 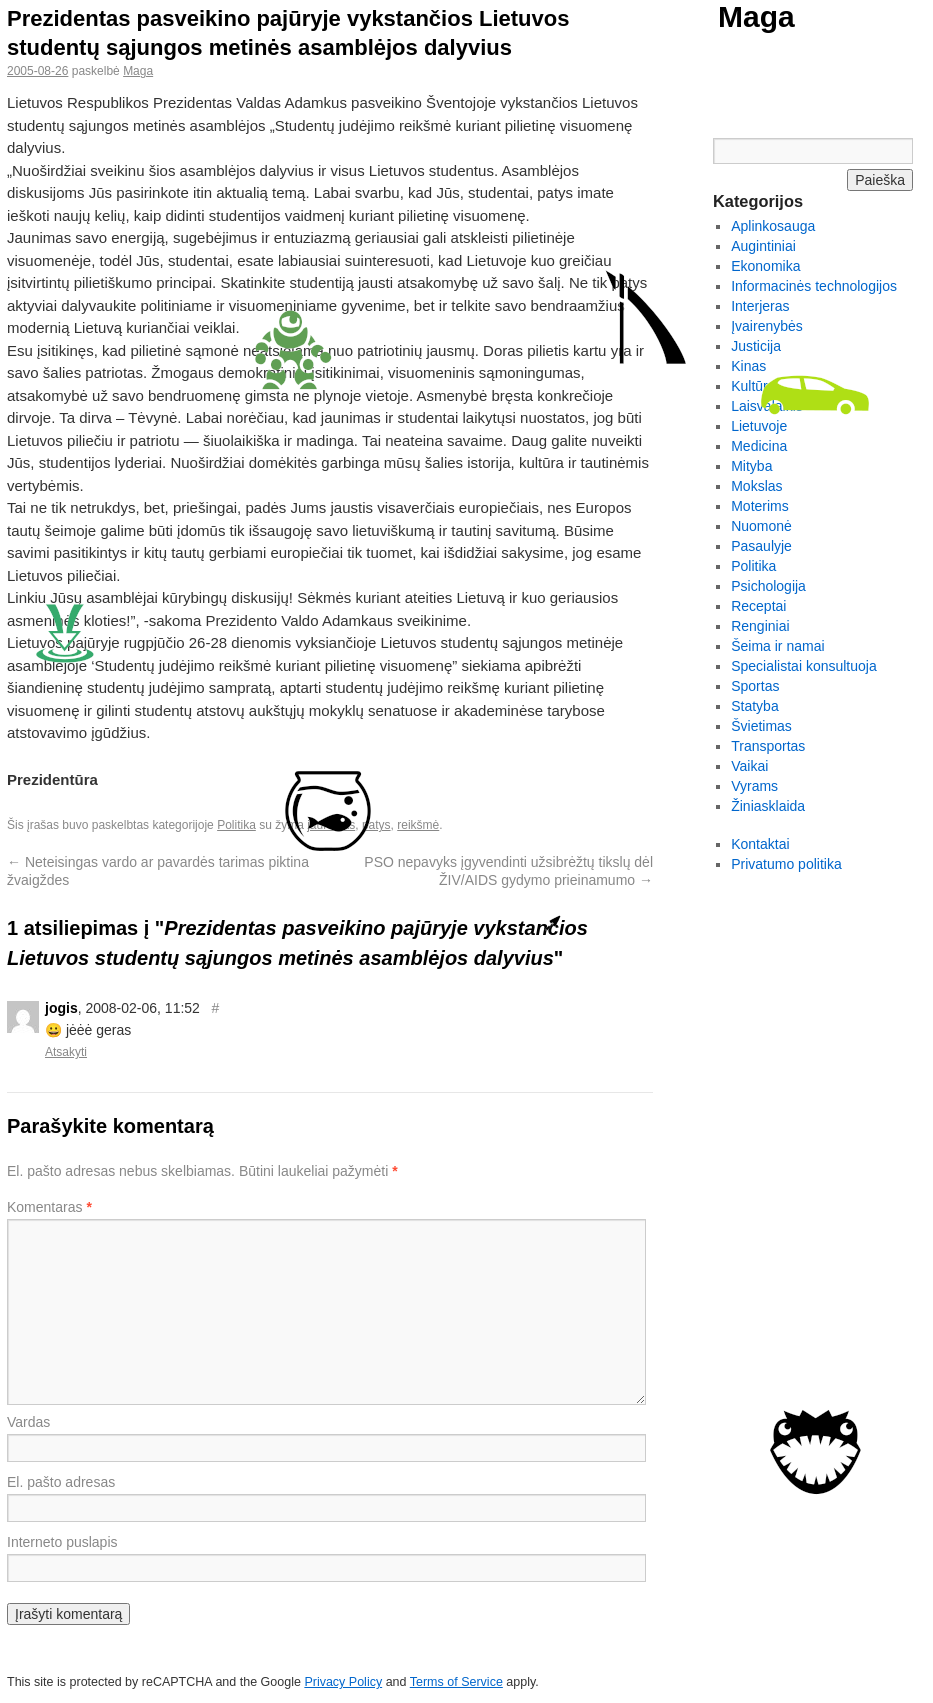 I want to click on access gardening or landscaping tools, so click(x=552, y=923).